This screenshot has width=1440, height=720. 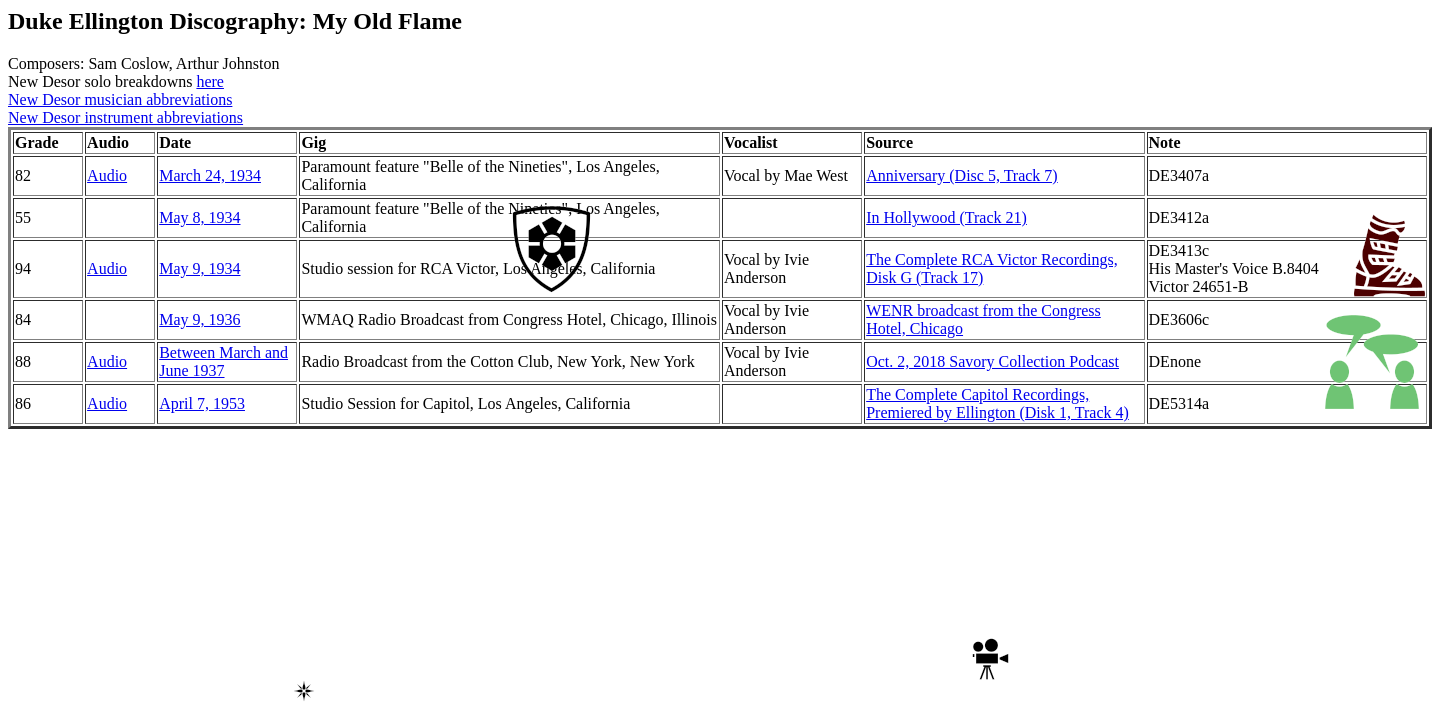 What do you see at coordinates (990, 657) in the screenshot?
I see `access video or movie content` at bounding box center [990, 657].